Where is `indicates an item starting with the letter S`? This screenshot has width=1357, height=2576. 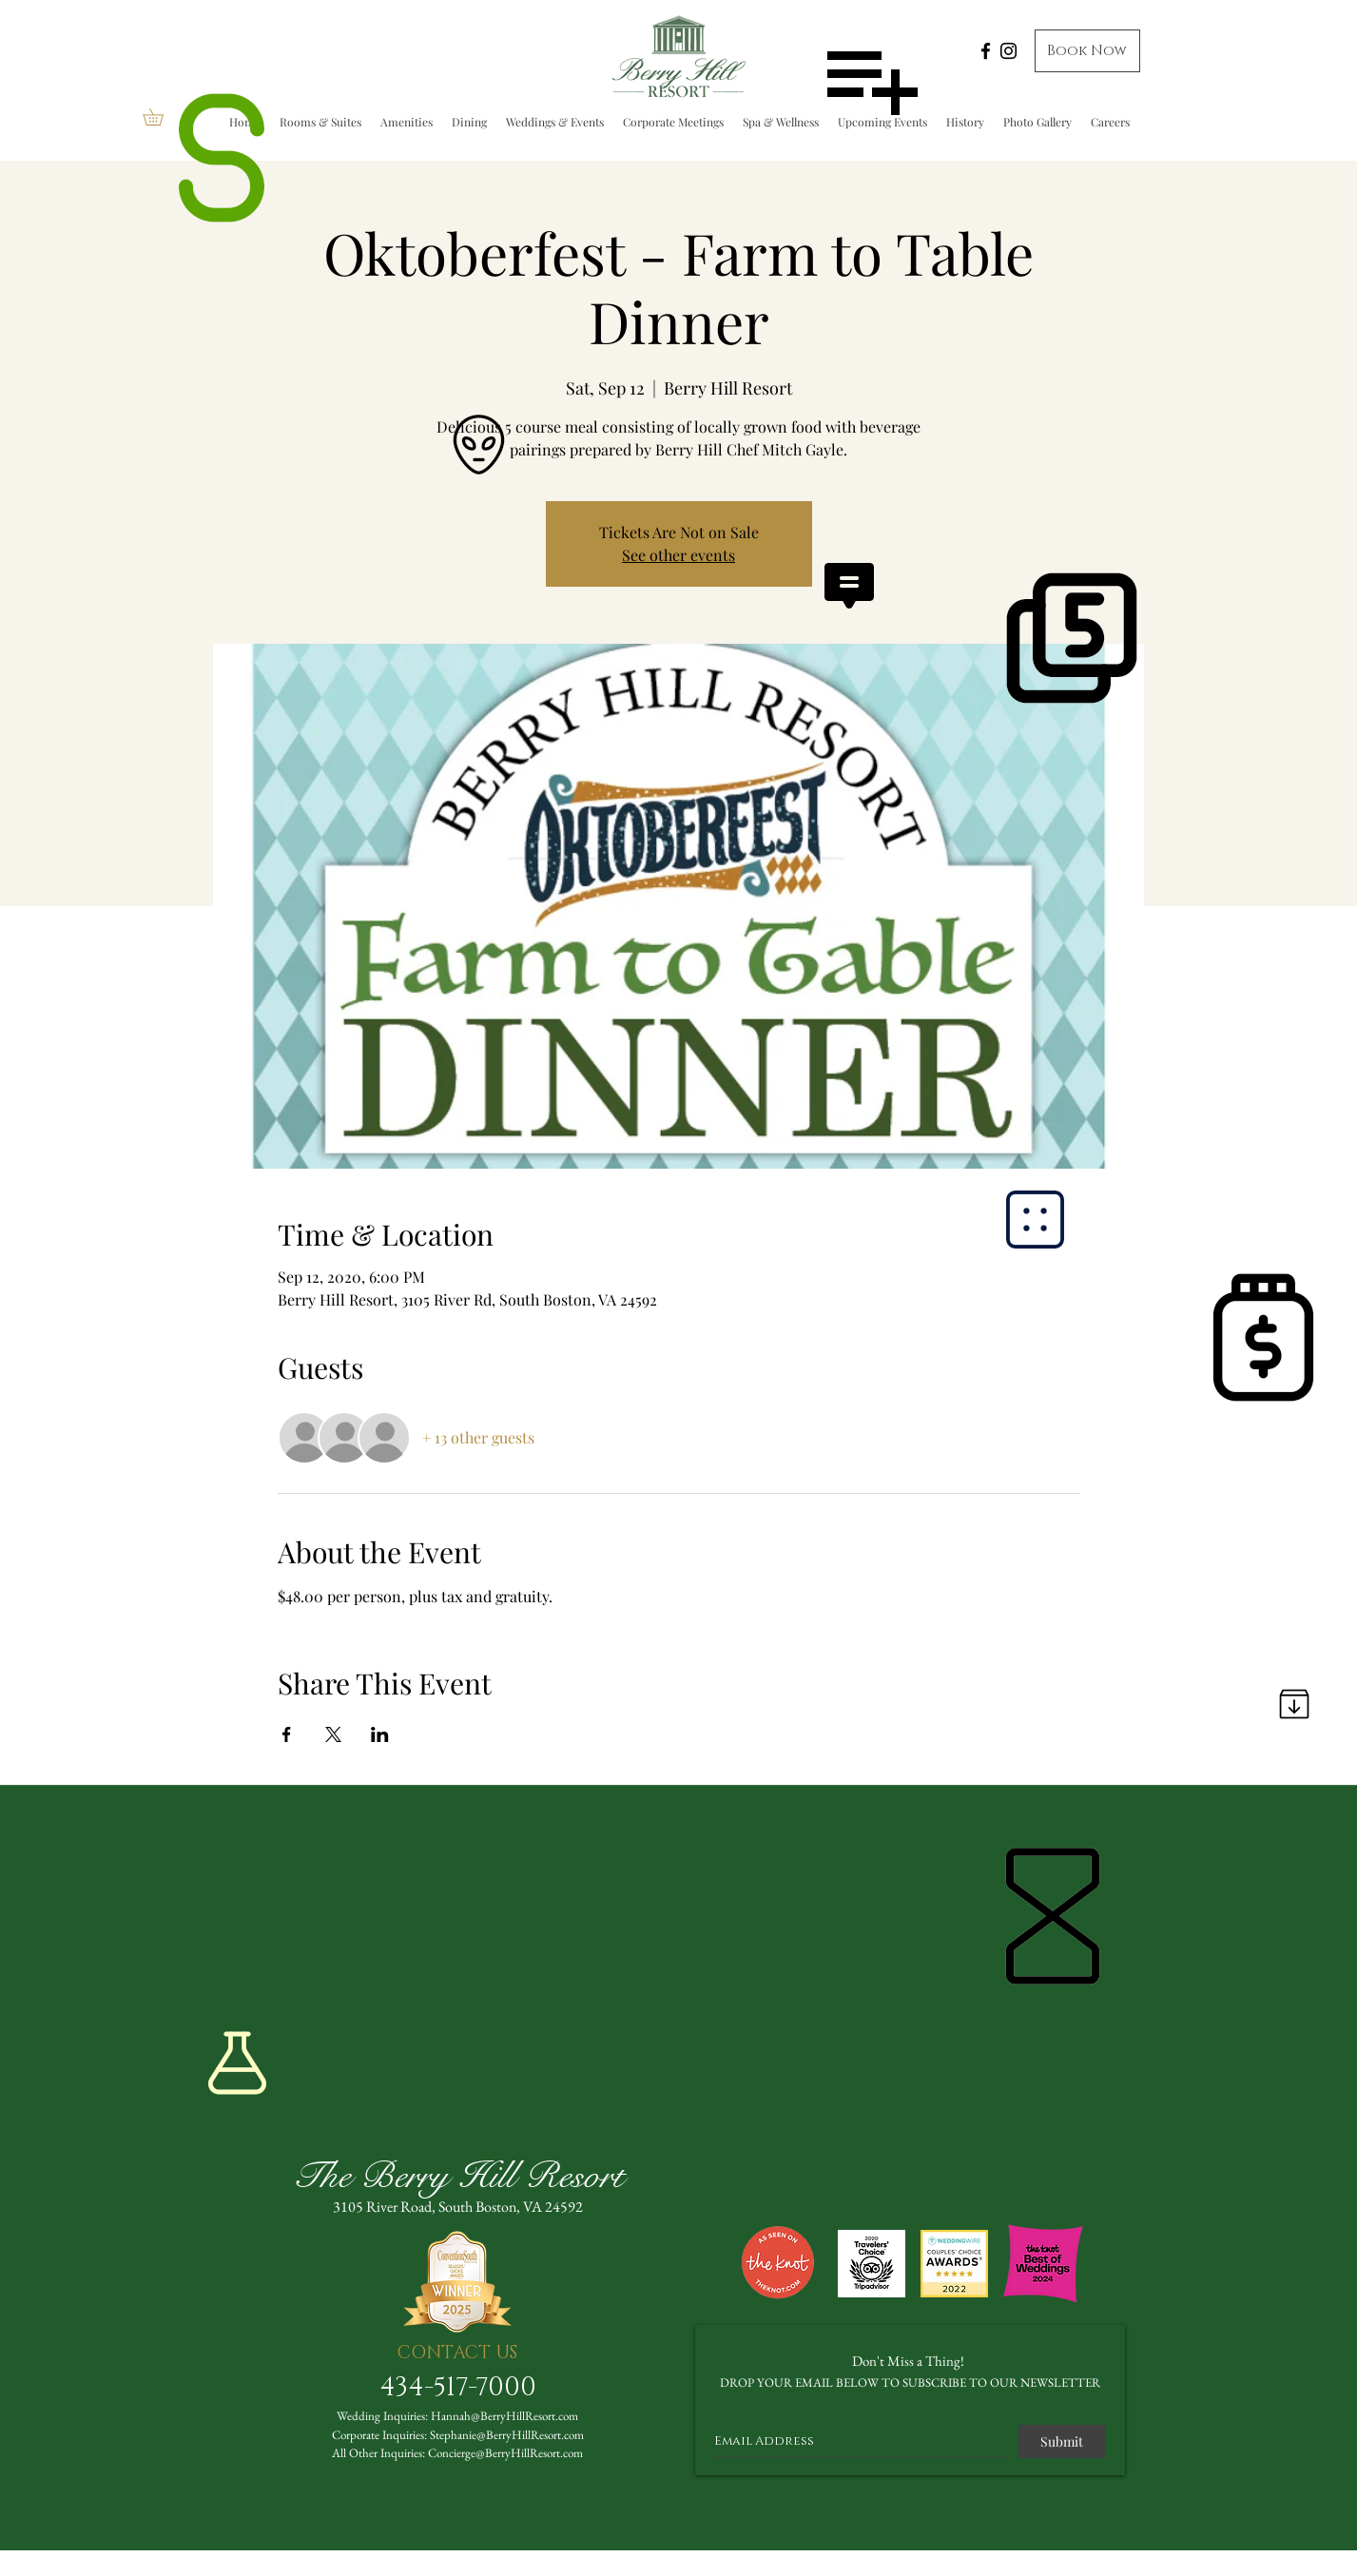 indicates an item starting with the letter S is located at coordinates (222, 158).